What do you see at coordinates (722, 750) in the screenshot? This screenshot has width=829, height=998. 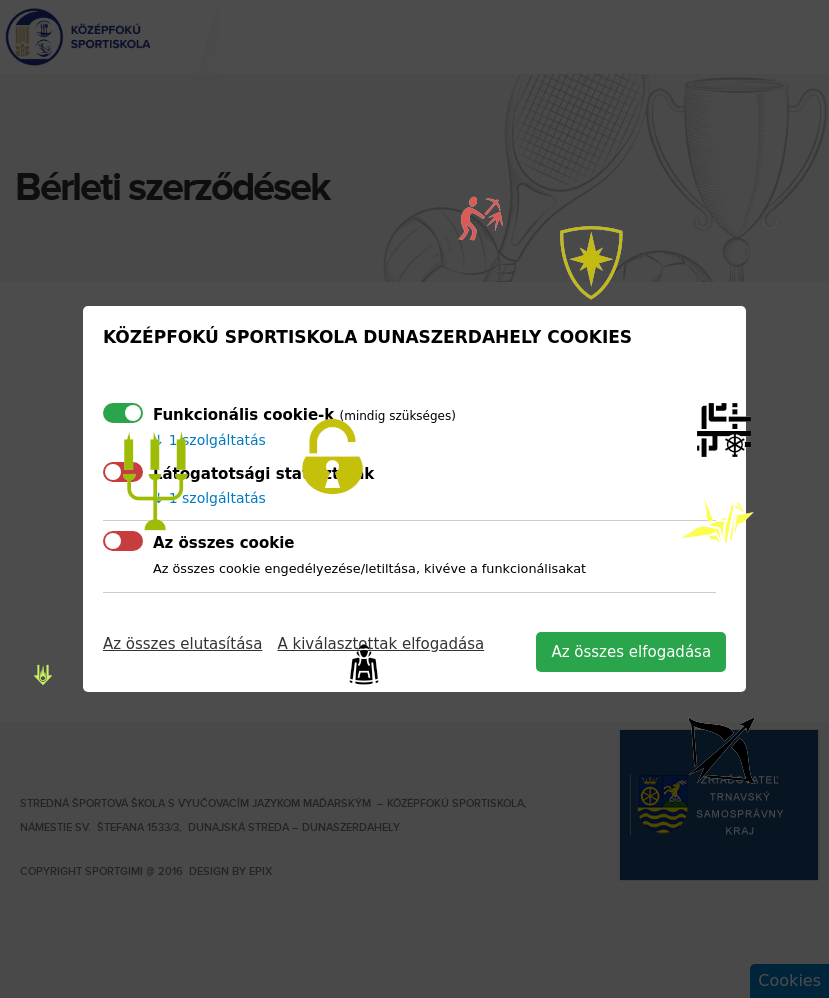 I see `archery or ranged attack skill` at bounding box center [722, 750].